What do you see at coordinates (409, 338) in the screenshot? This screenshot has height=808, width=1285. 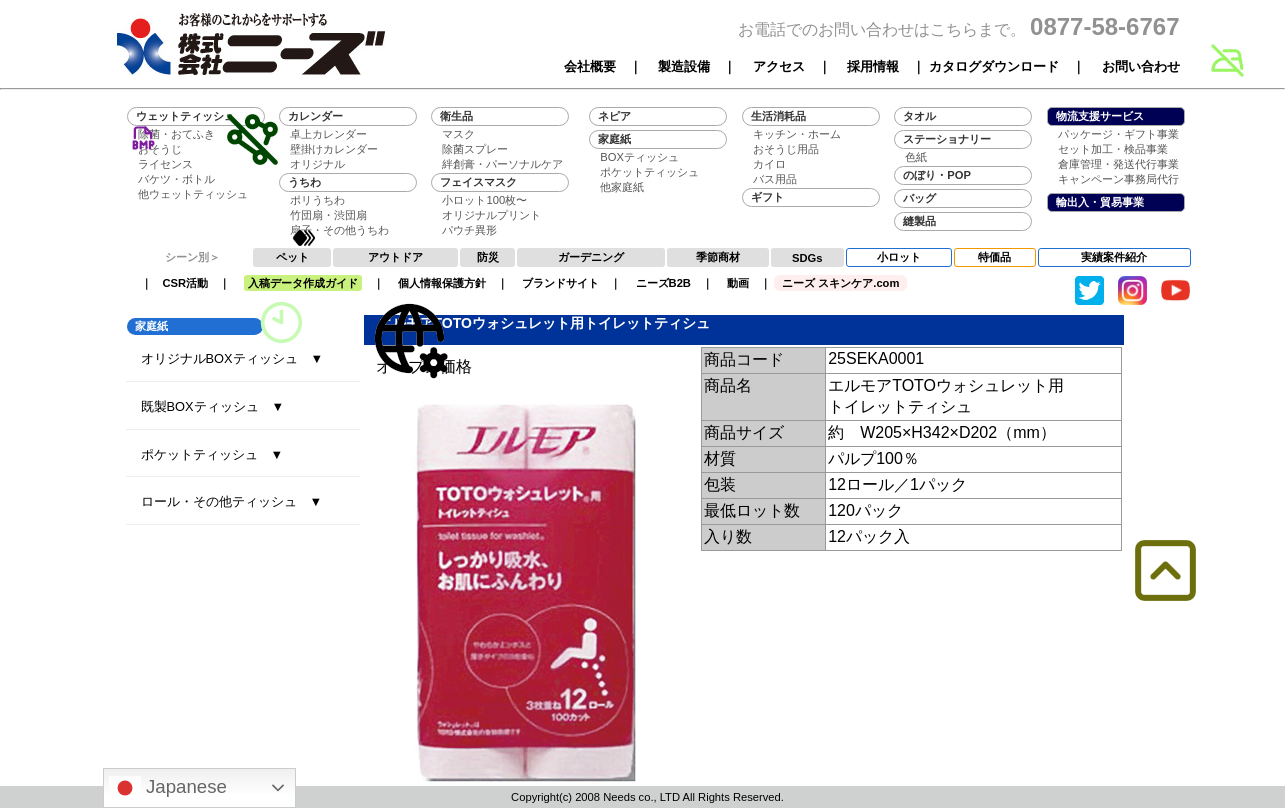 I see `configure global or regional settings` at bounding box center [409, 338].